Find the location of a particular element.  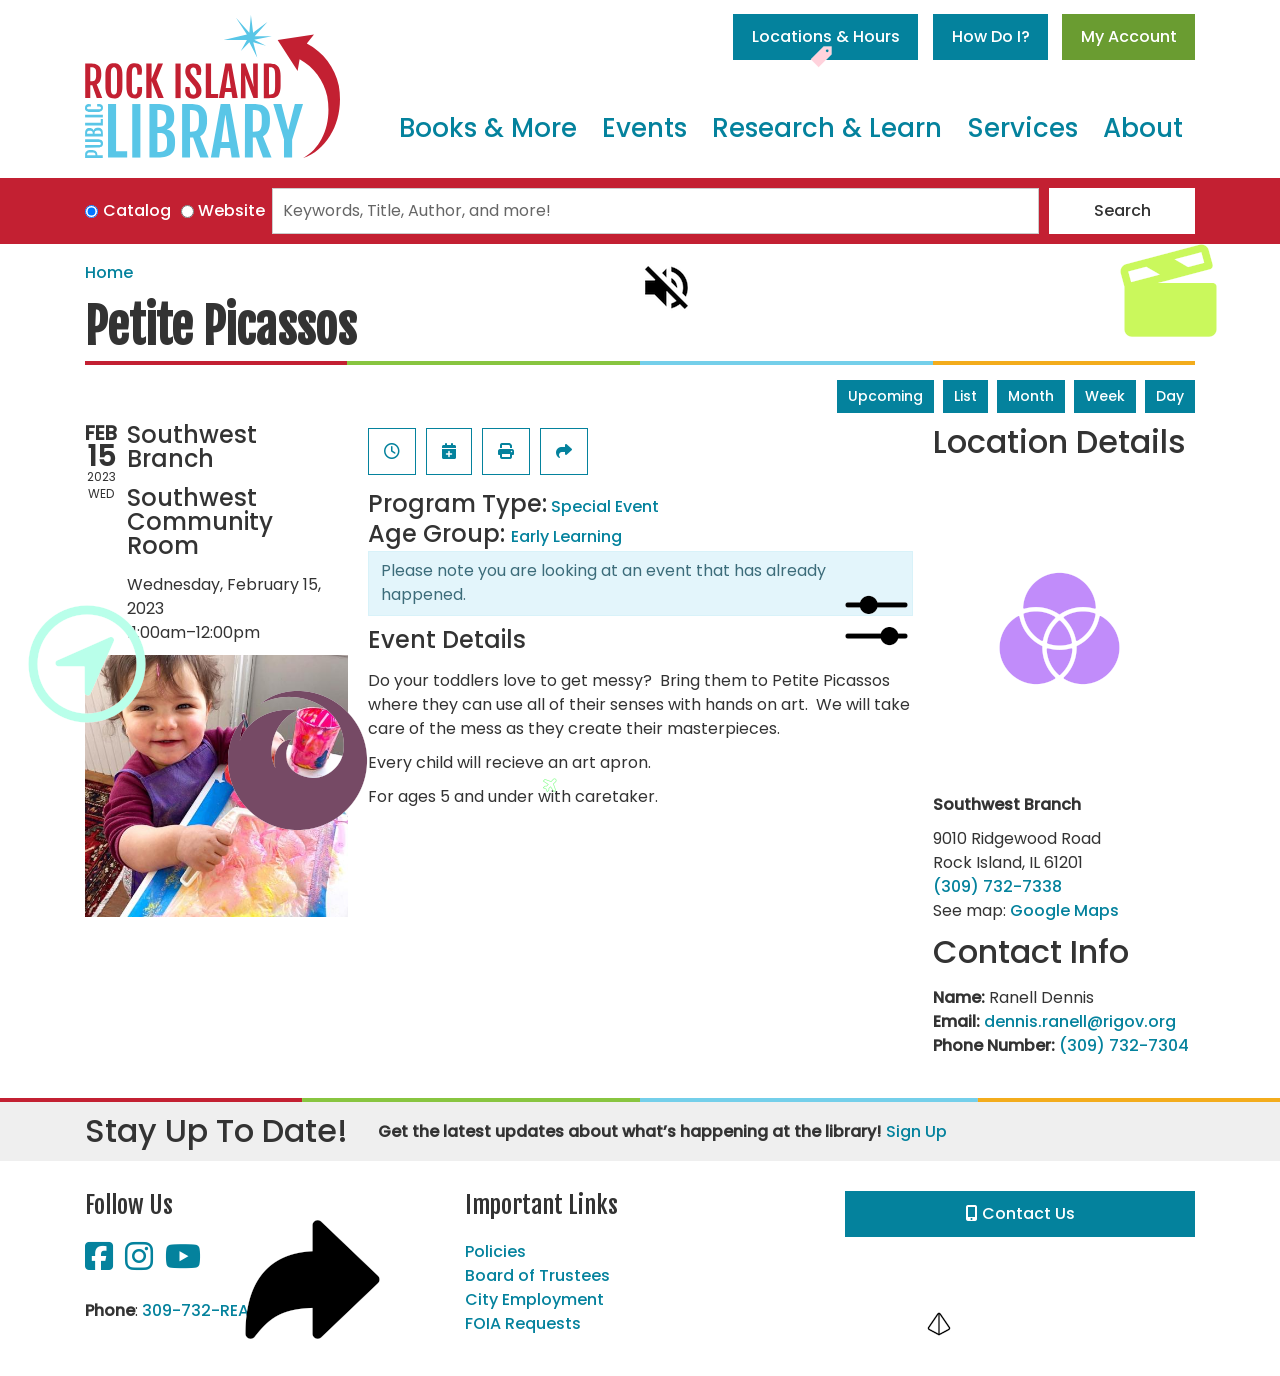

view or apply tags to an item is located at coordinates (821, 56).